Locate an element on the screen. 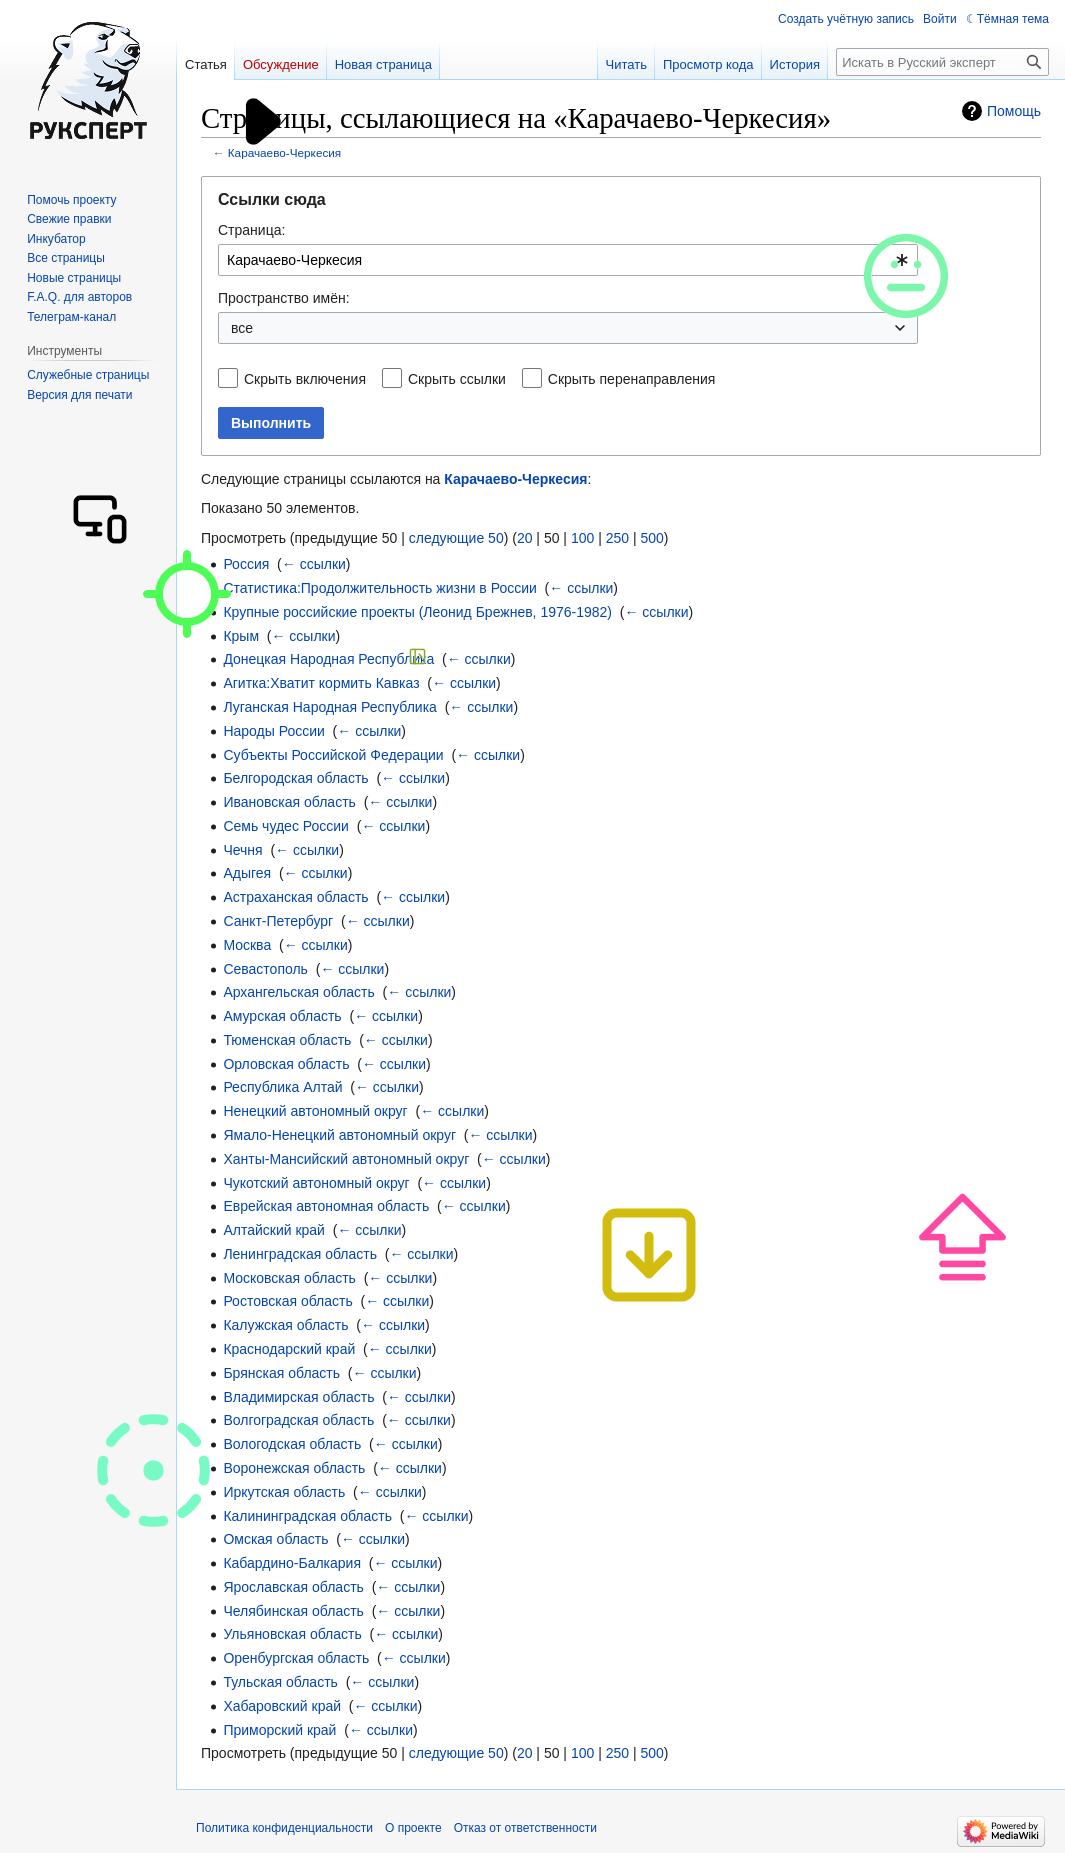 The width and height of the screenshot is (1065, 1853). set focus point or target area is located at coordinates (153, 1470).